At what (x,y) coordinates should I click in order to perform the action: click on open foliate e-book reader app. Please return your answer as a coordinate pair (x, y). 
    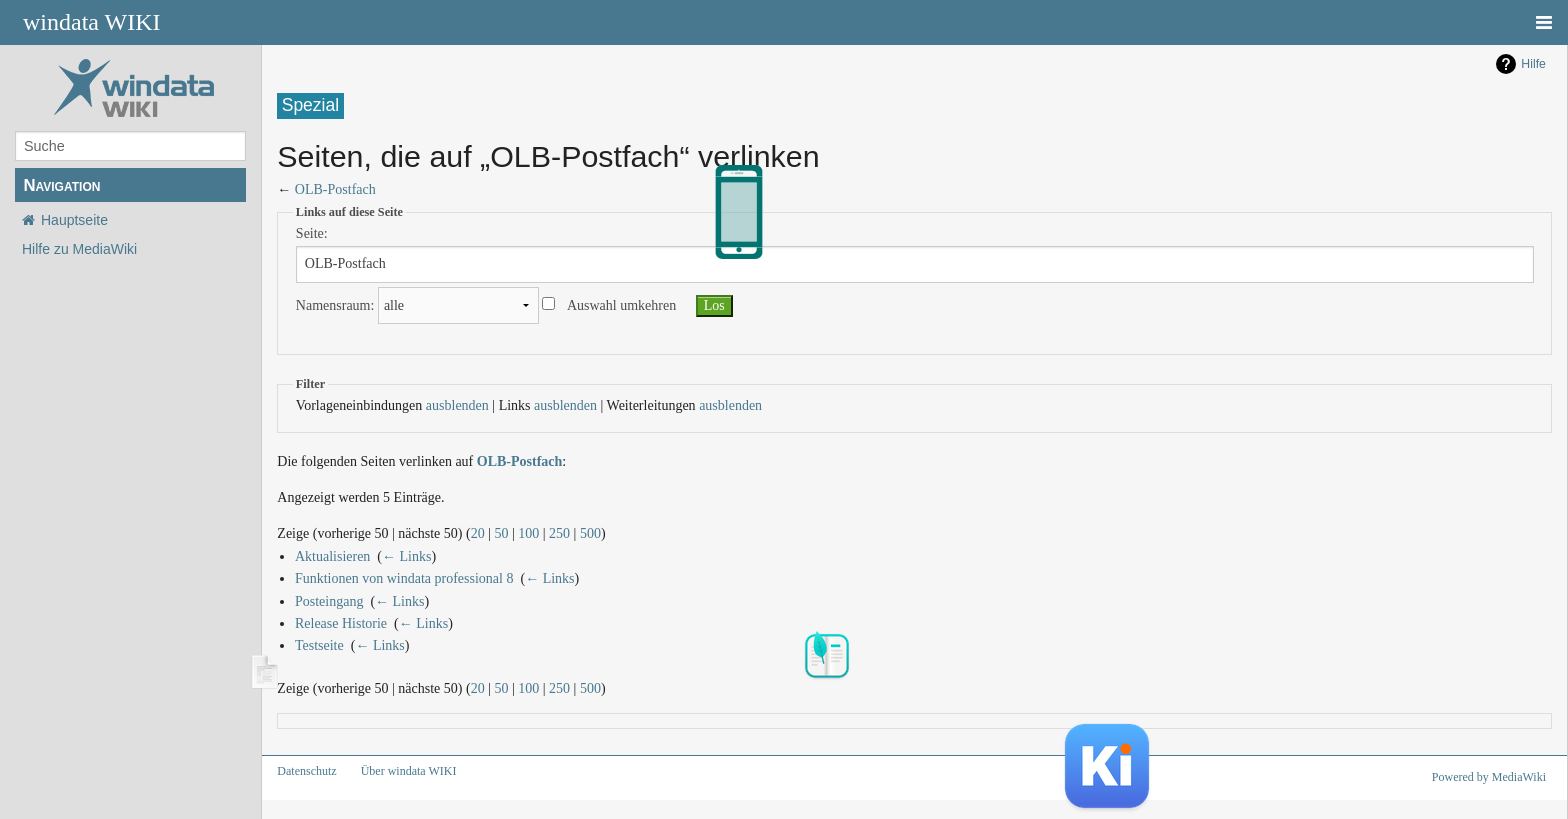
    Looking at the image, I should click on (827, 656).